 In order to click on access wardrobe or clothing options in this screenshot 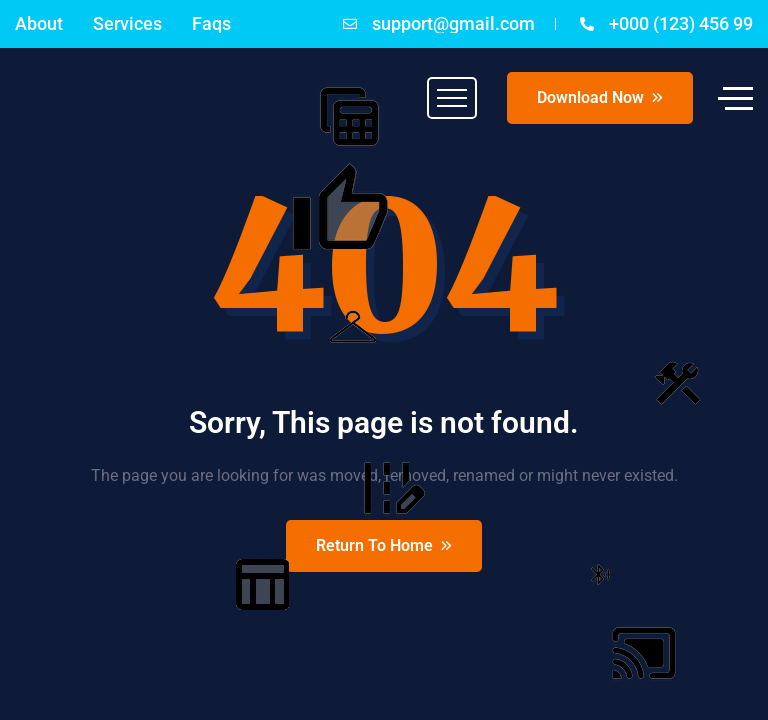, I will do `click(353, 329)`.